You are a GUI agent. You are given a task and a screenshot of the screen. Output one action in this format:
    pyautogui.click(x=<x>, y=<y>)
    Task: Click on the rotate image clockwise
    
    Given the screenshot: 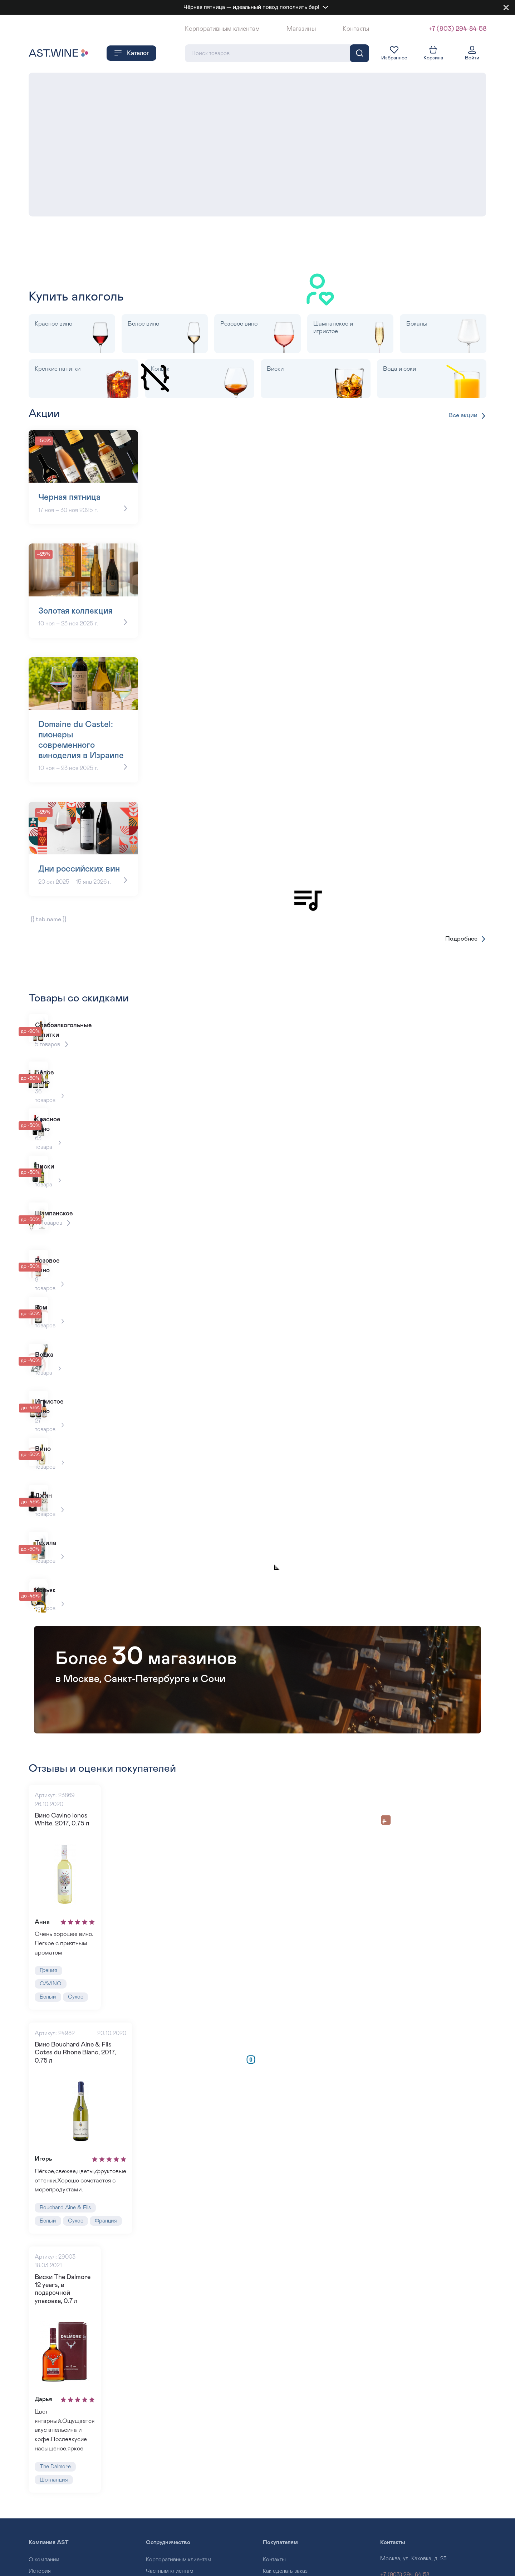 What is the action you would take?
    pyautogui.click(x=40, y=1606)
    